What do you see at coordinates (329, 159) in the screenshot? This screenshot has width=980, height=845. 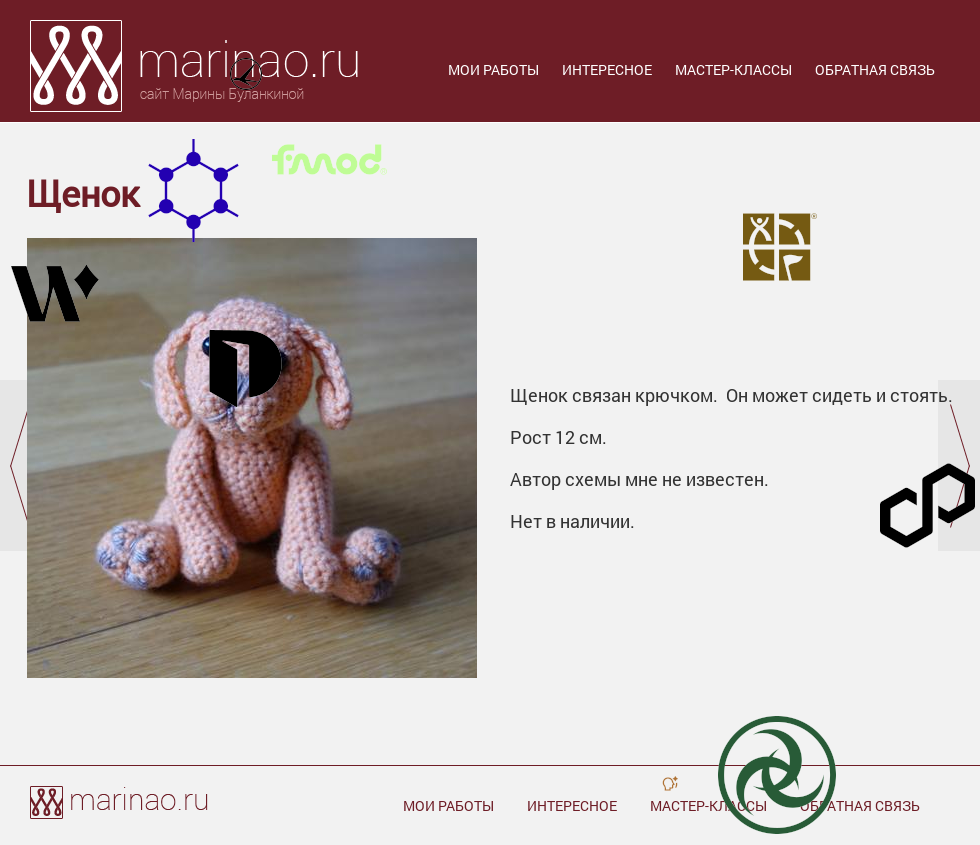 I see `fmod audio middleware logo` at bounding box center [329, 159].